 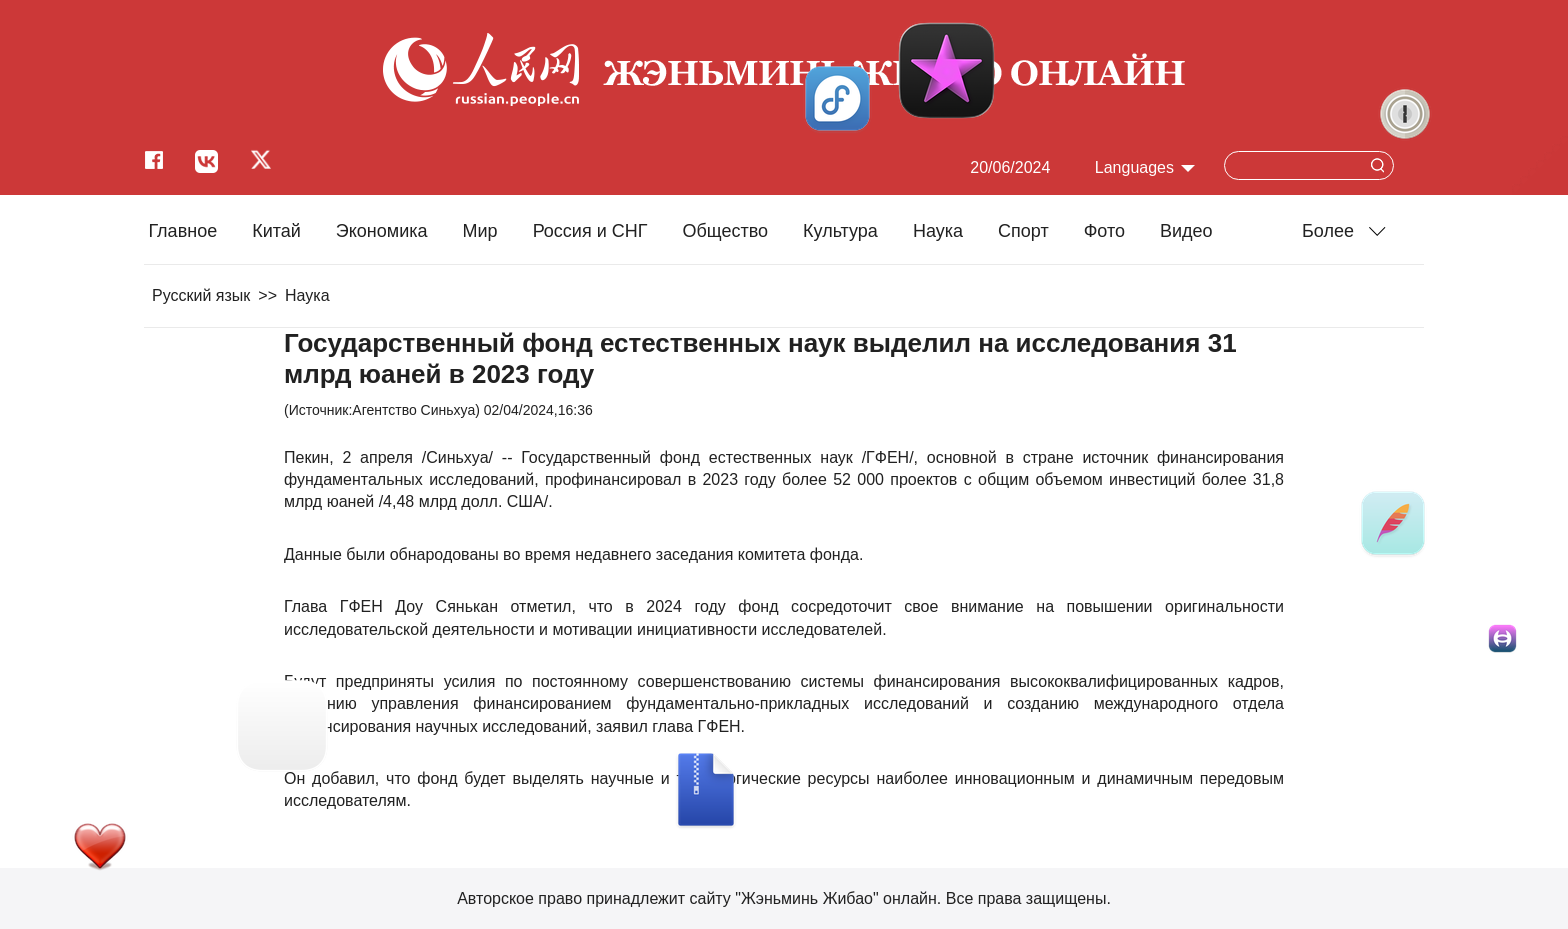 I want to click on blank app icon template for customization, so click(x=282, y=726).